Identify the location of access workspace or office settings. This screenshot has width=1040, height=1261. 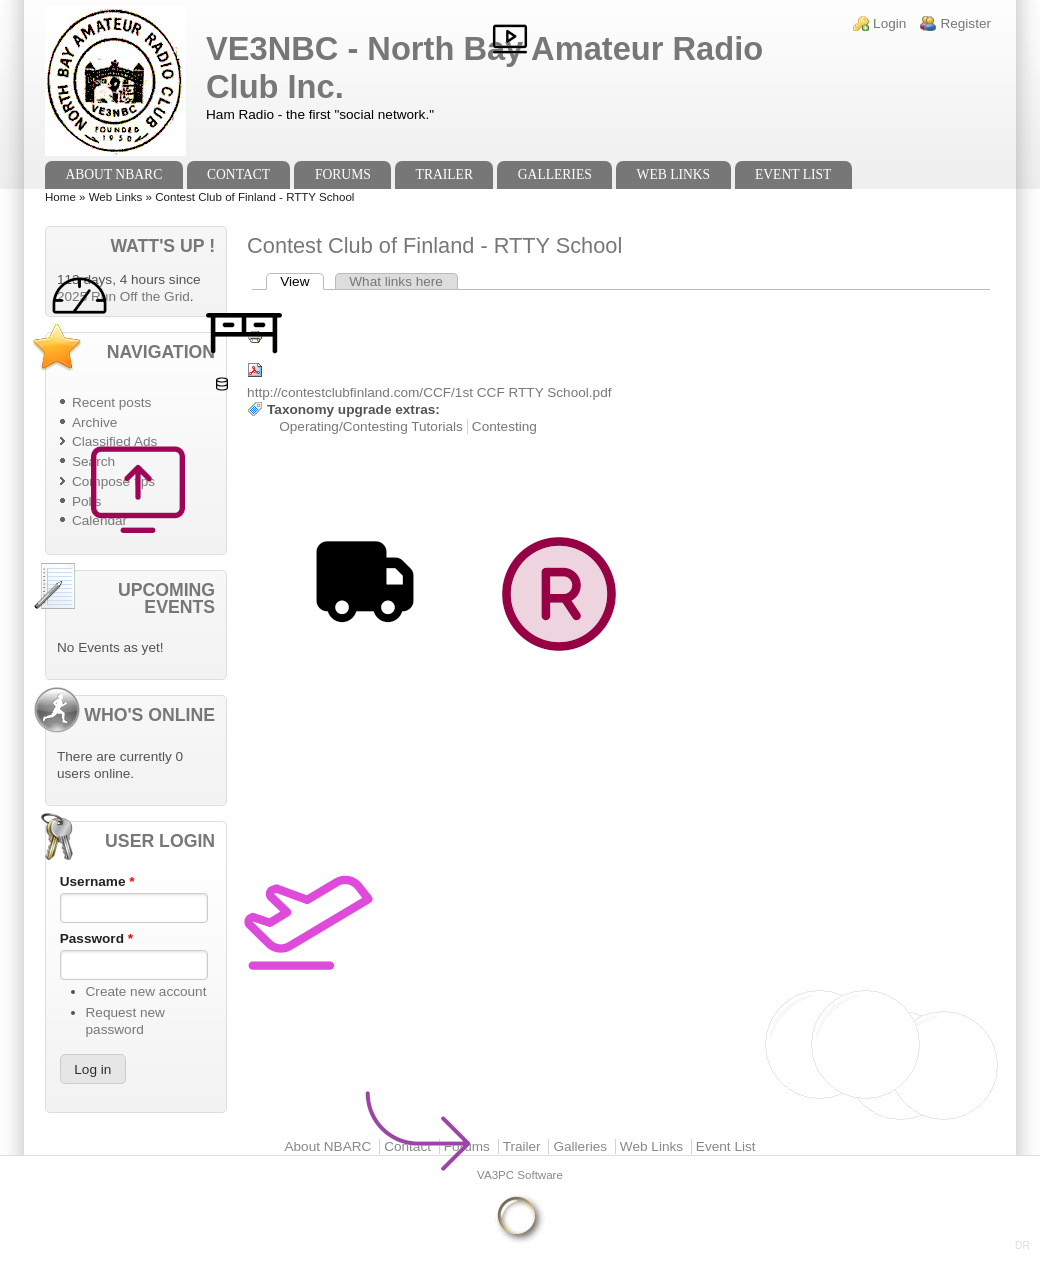
(244, 332).